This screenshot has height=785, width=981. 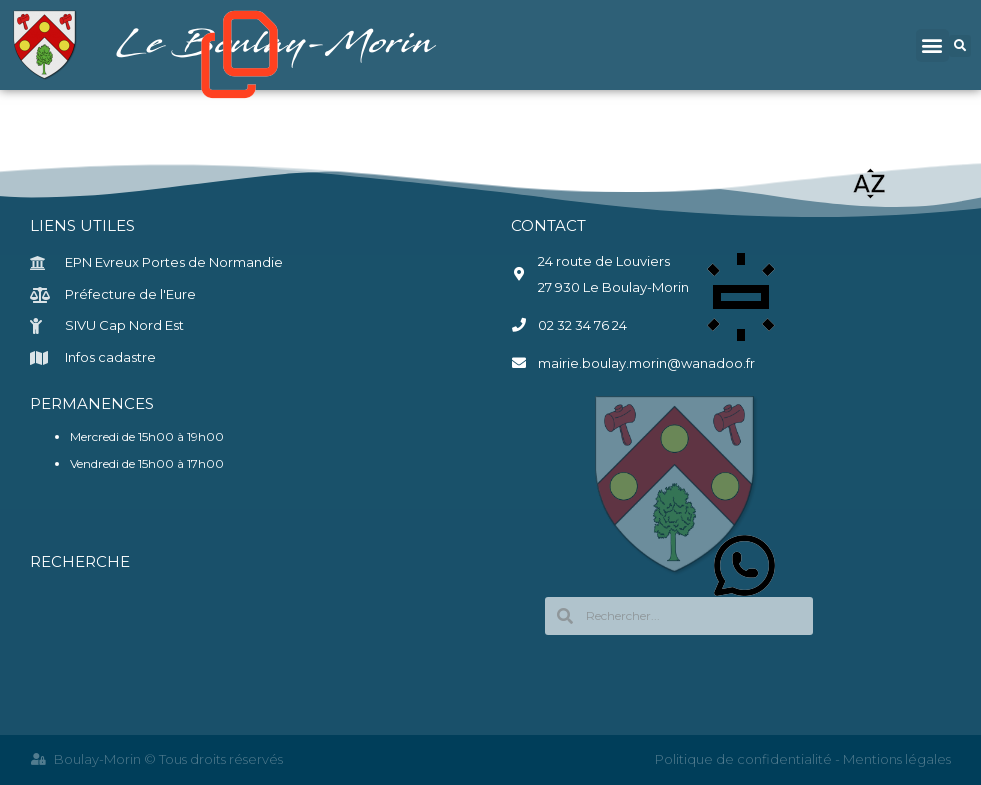 I want to click on open WhatsApp messaging app, so click(x=744, y=565).